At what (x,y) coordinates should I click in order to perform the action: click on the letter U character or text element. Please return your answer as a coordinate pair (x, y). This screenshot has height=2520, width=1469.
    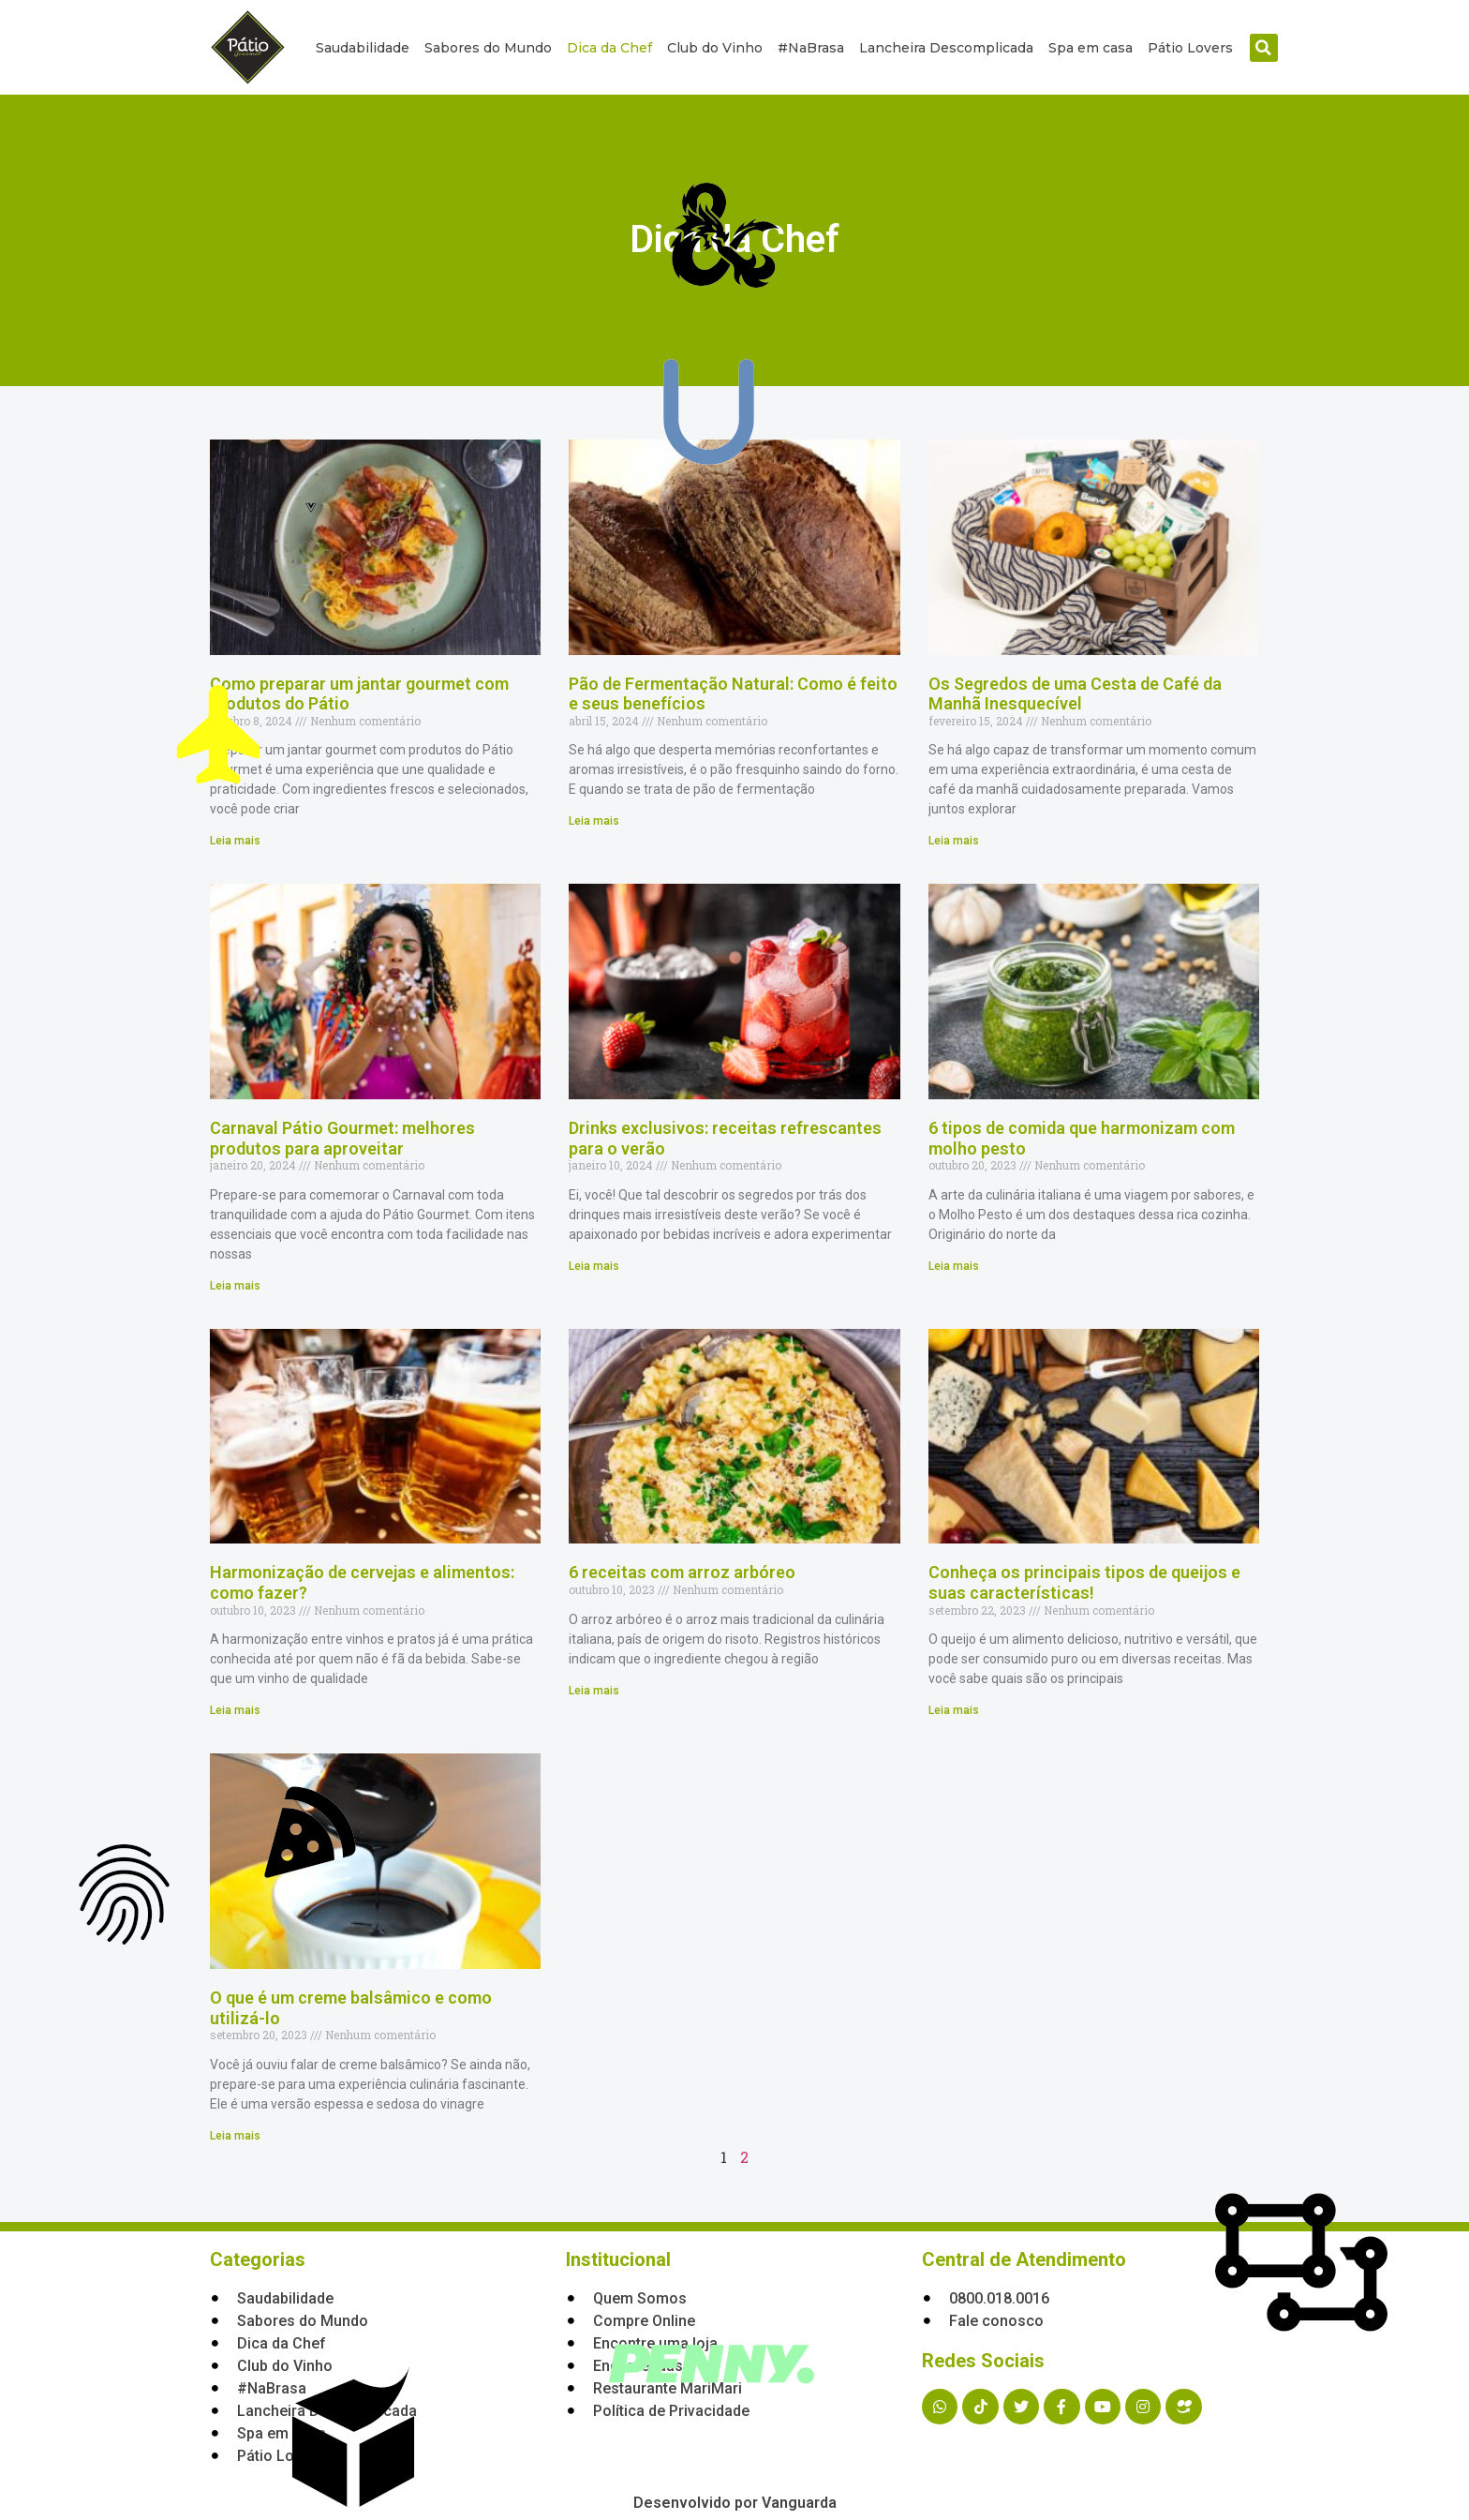
    Looking at the image, I should click on (708, 411).